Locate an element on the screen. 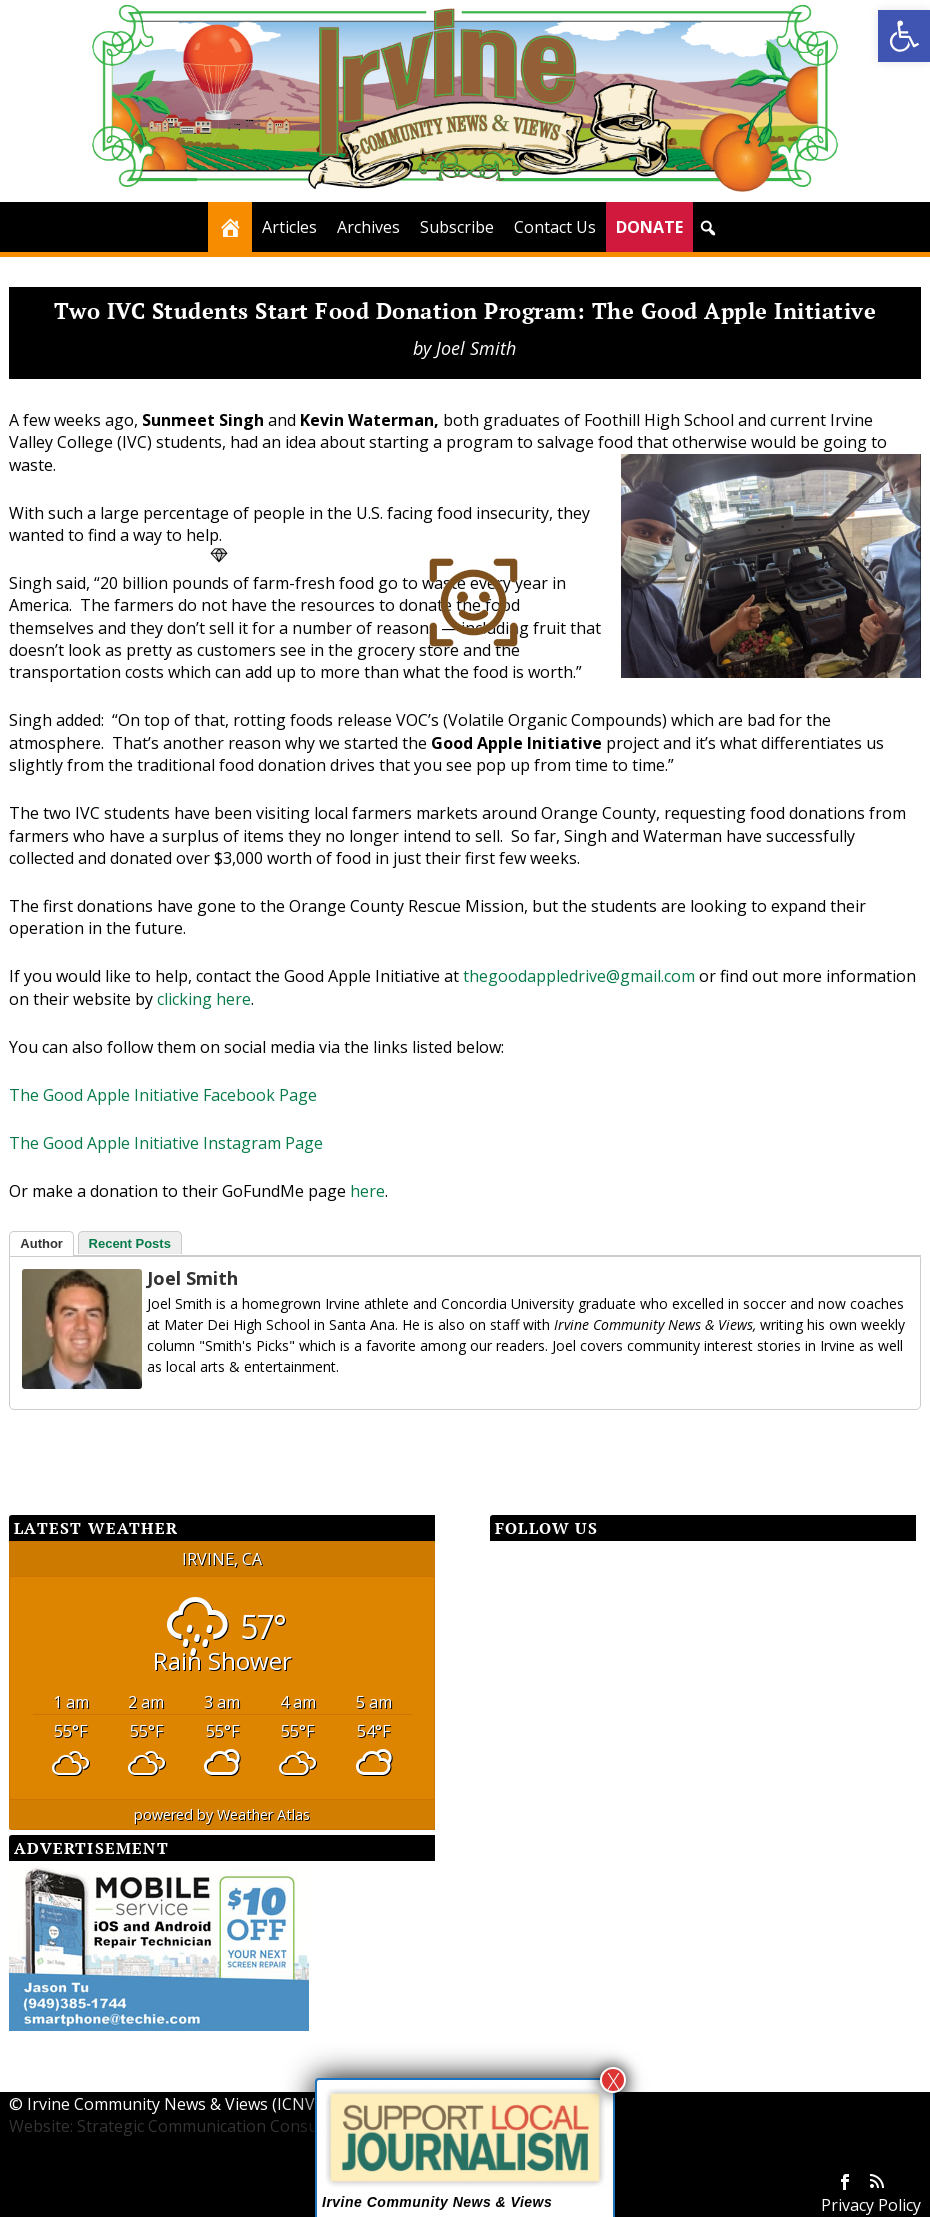  scan face to unlock or authenticate is located at coordinates (473, 602).